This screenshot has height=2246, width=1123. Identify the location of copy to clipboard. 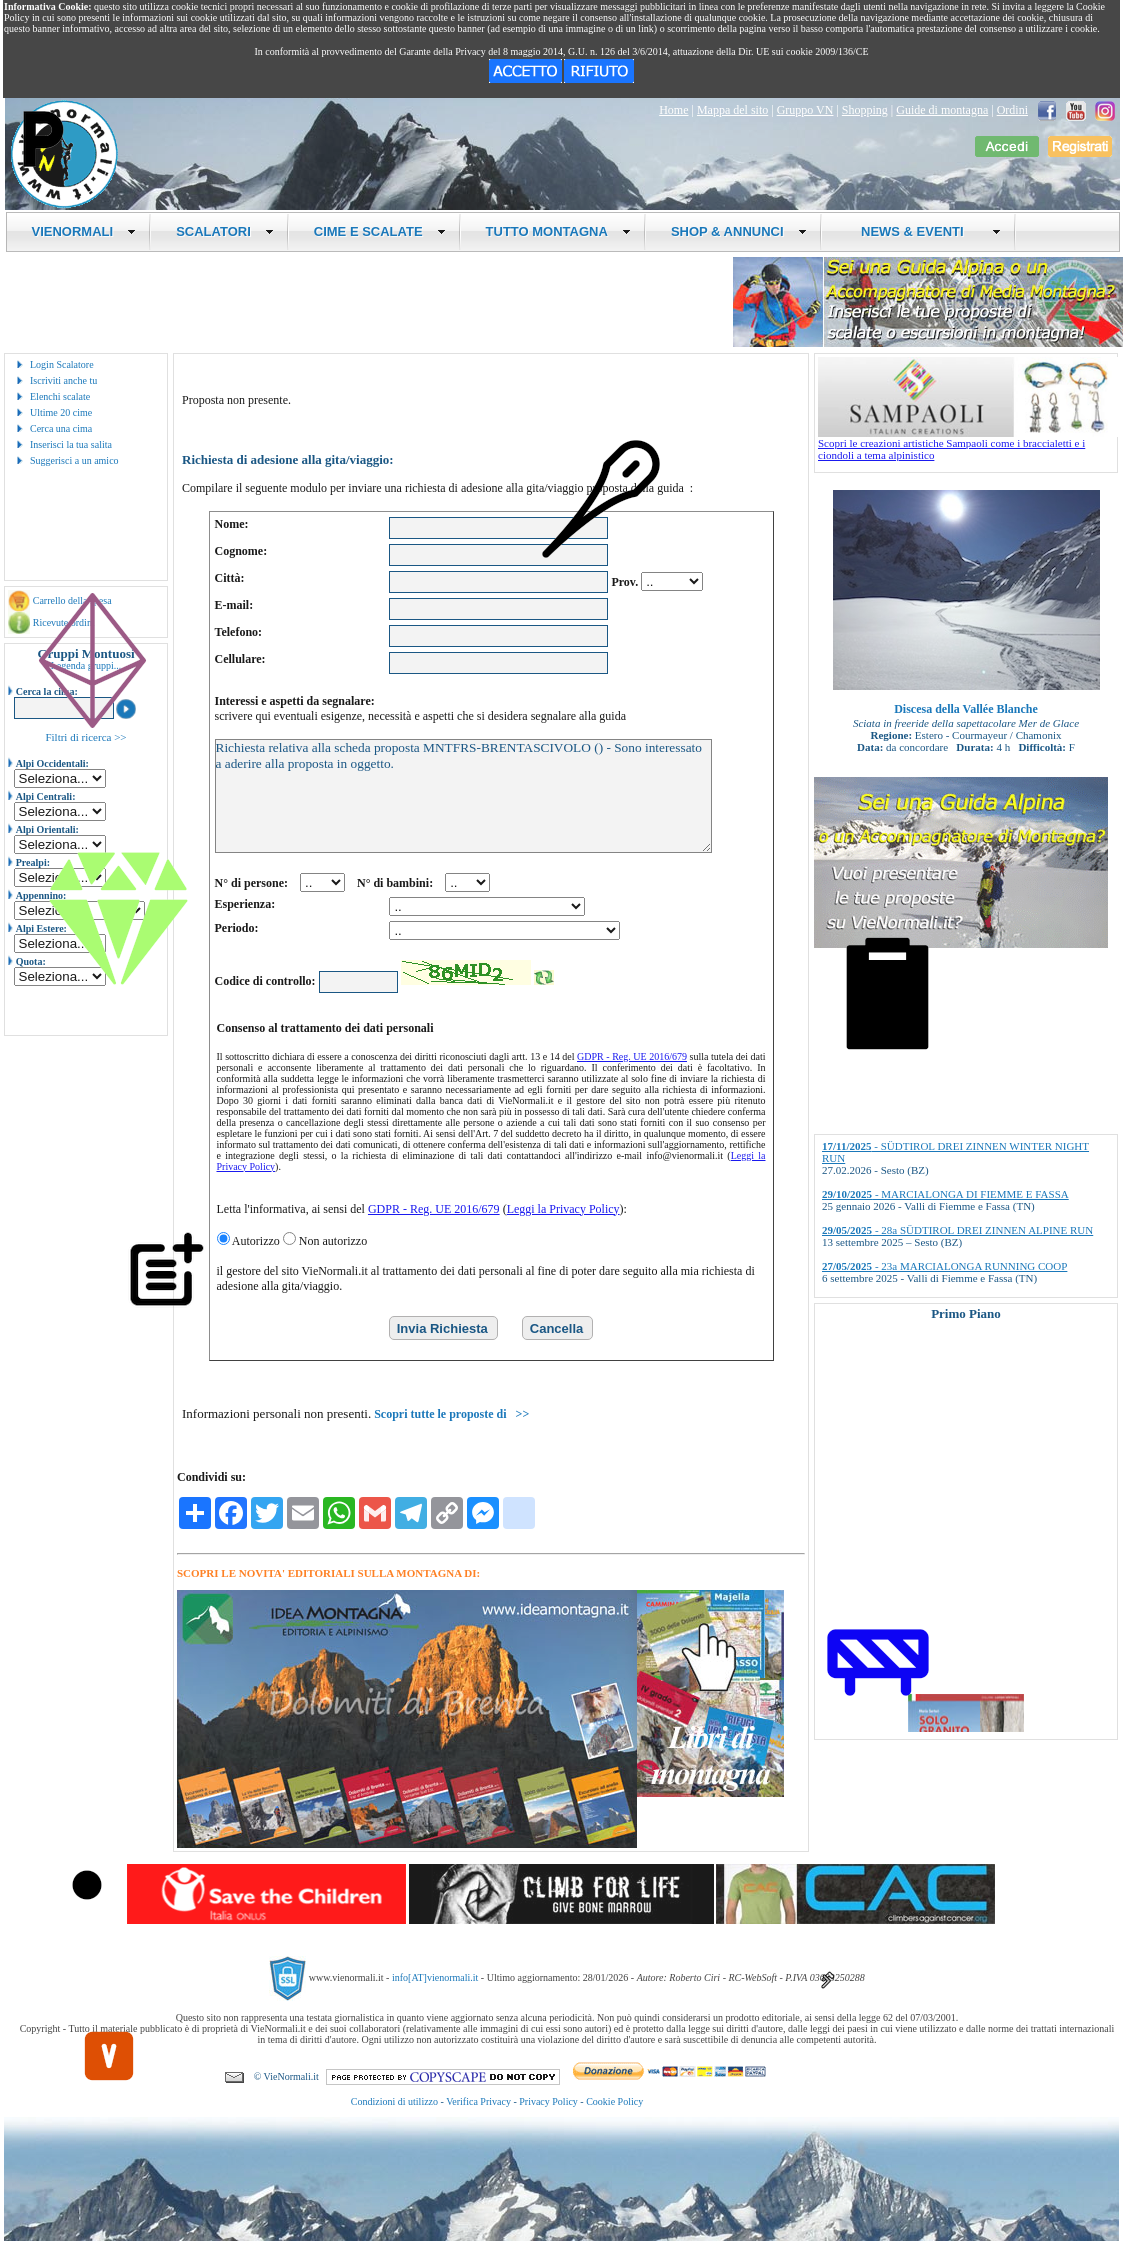
(887, 993).